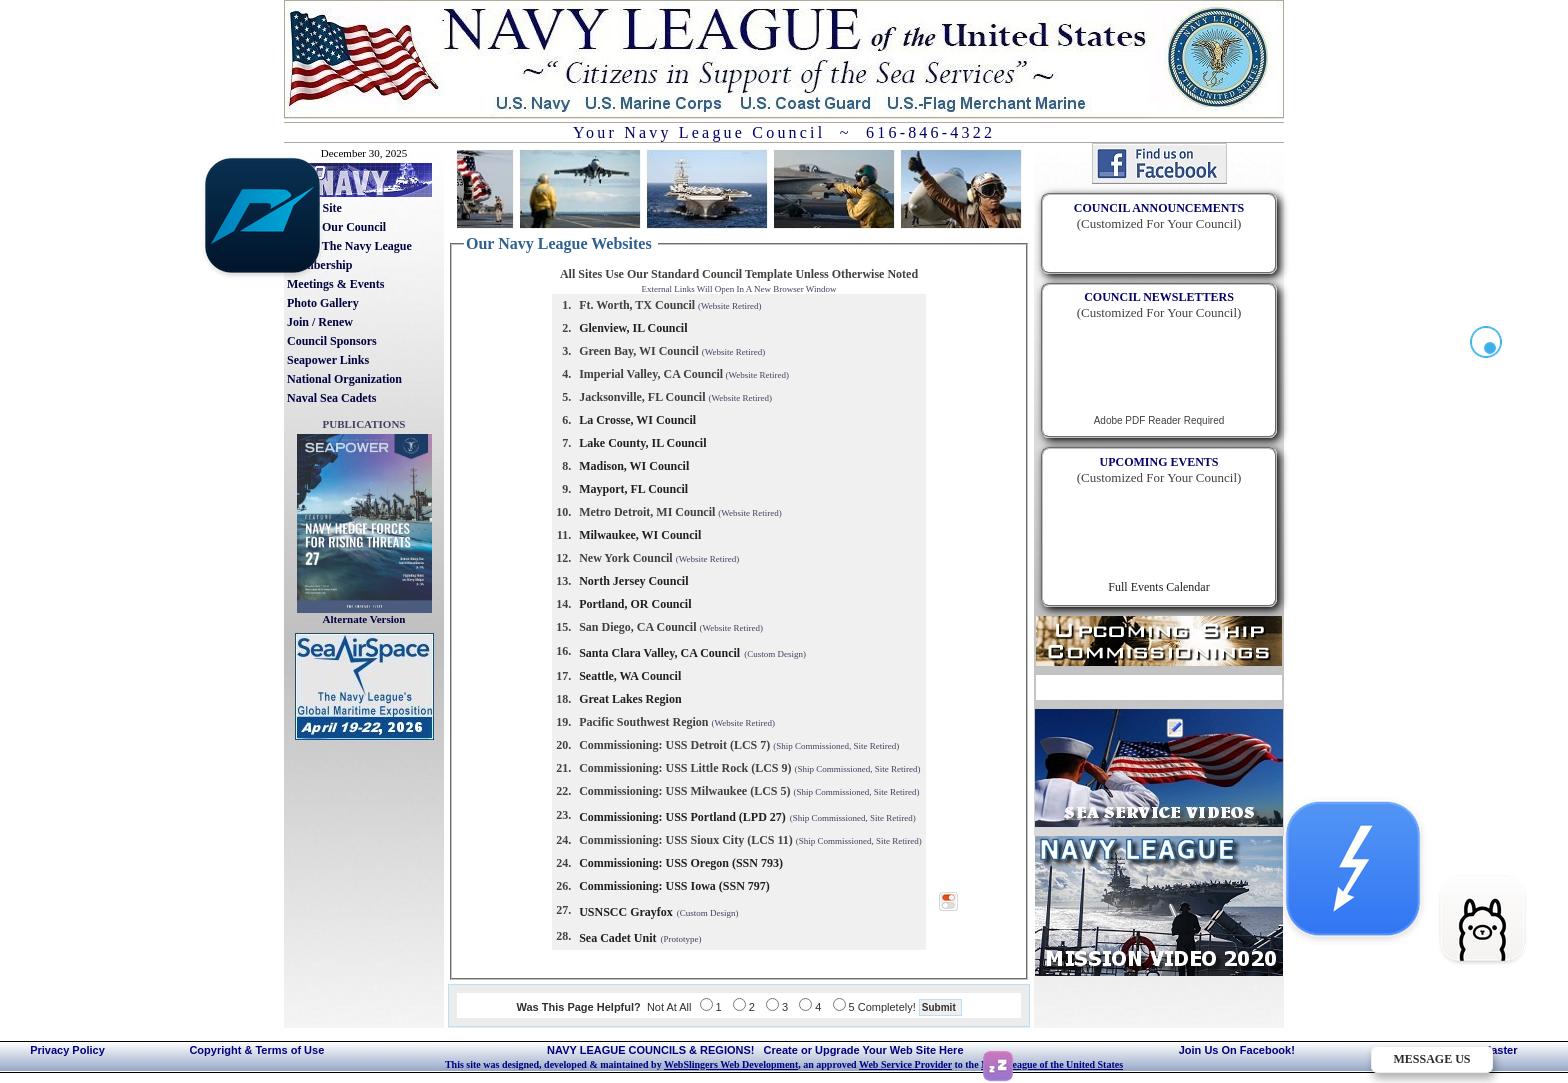 The height and width of the screenshot is (1083, 1568). What do you see at coordinates (262, 215) in the screenshot?
I see `launch need for speed racing game` at bounding box center [262, 215].